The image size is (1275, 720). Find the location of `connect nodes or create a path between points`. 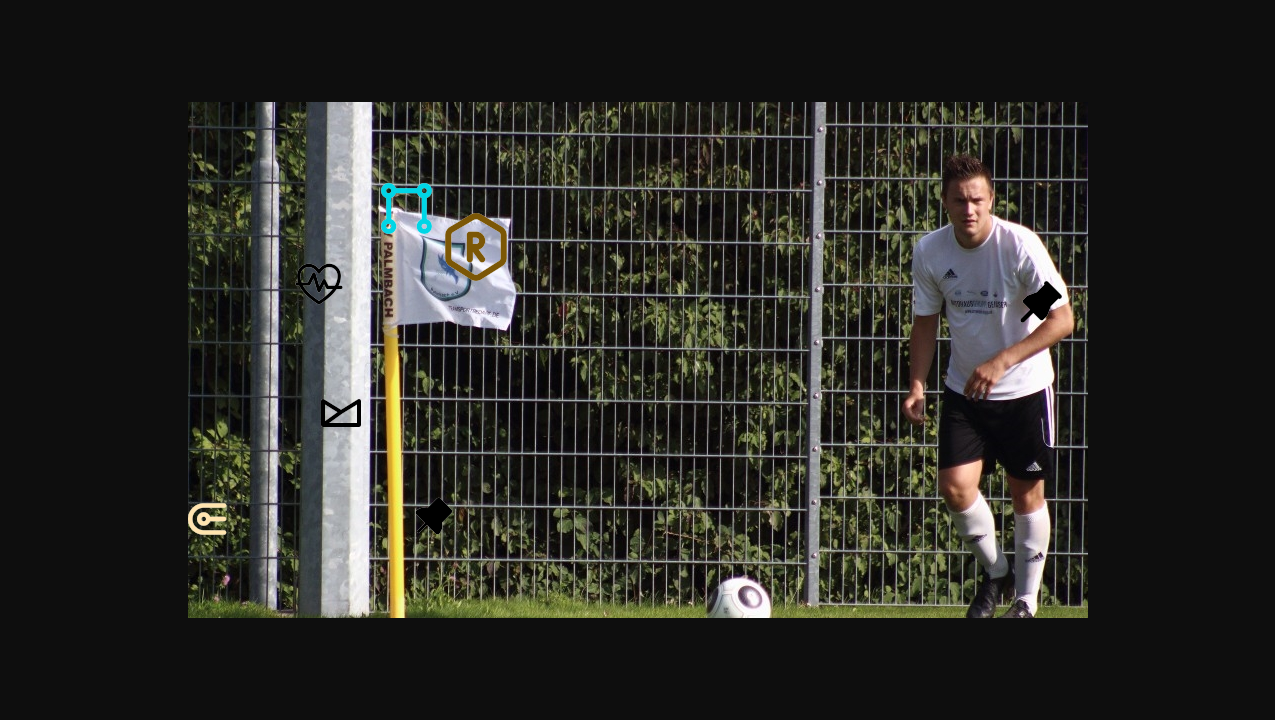

connect nodes or create a path between points is located at coordinates (406, 208).